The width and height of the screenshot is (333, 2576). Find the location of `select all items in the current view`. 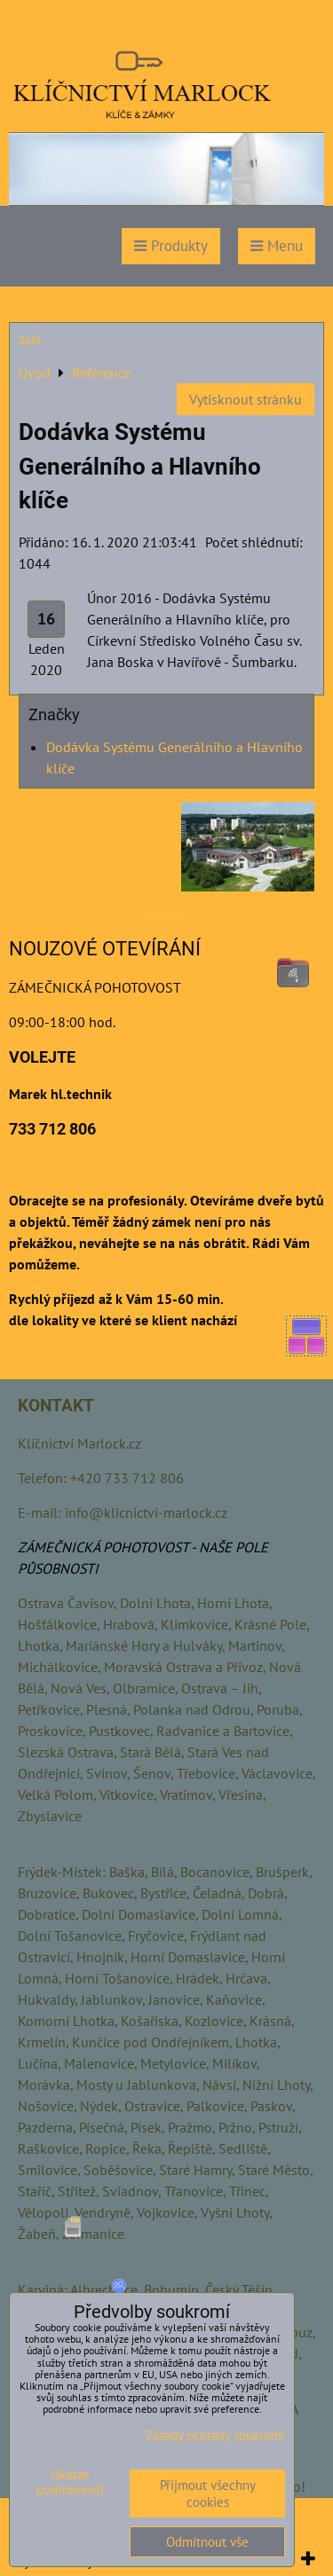

select all items in the current view is located at coordinates (306, 1336).